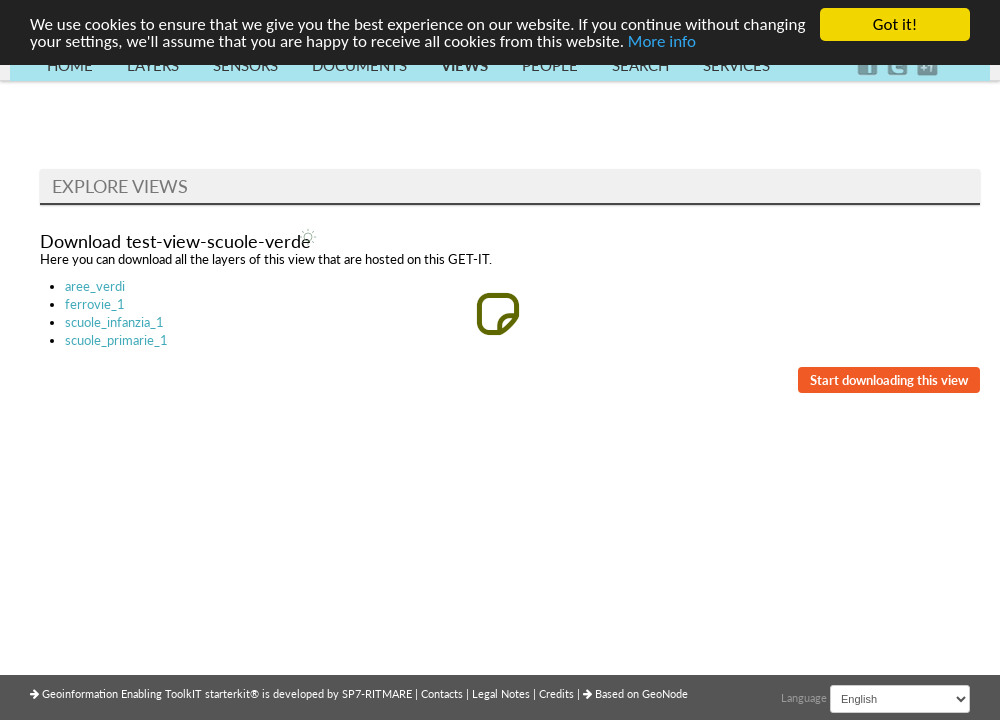 This screenshot has height=720, width=1000. What do you see at coordinates (498, 314) in the screenshot?
I see `add a sticker to your message` at bounding box center [498, 314].